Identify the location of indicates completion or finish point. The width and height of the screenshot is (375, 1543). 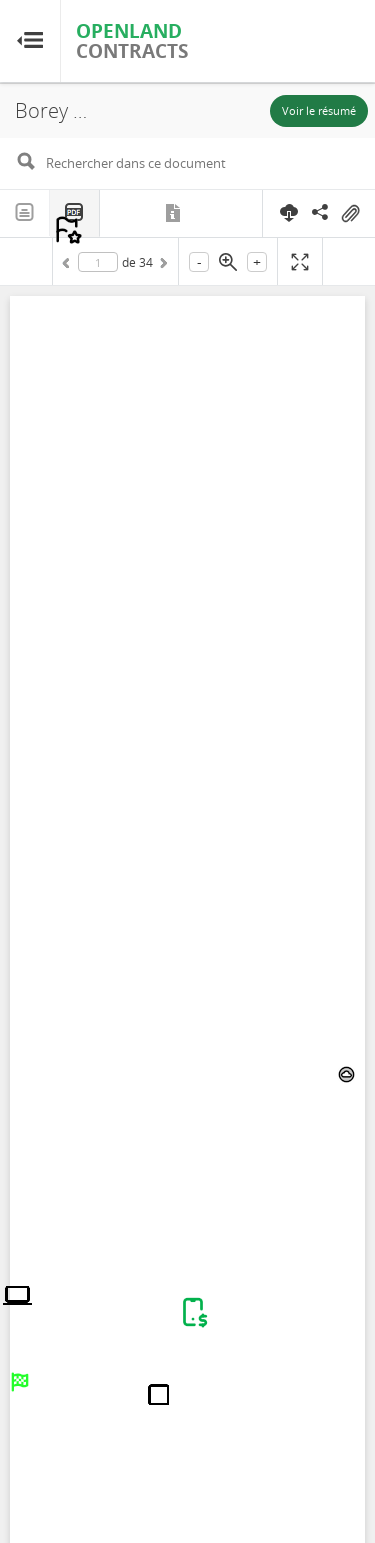
(20, 1382).